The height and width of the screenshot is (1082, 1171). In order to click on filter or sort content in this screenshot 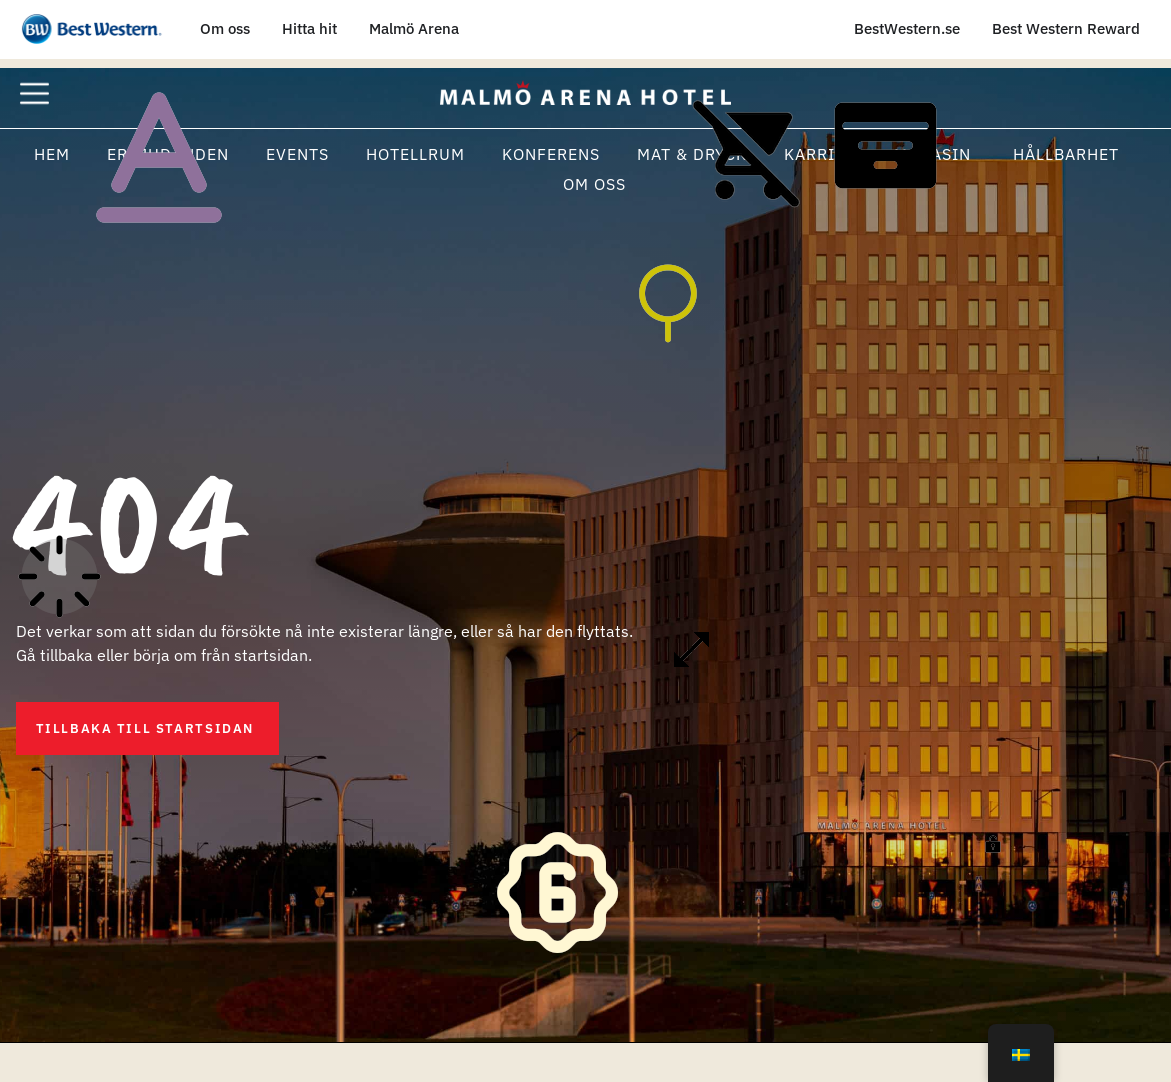, I will do `click(885, 145)`.